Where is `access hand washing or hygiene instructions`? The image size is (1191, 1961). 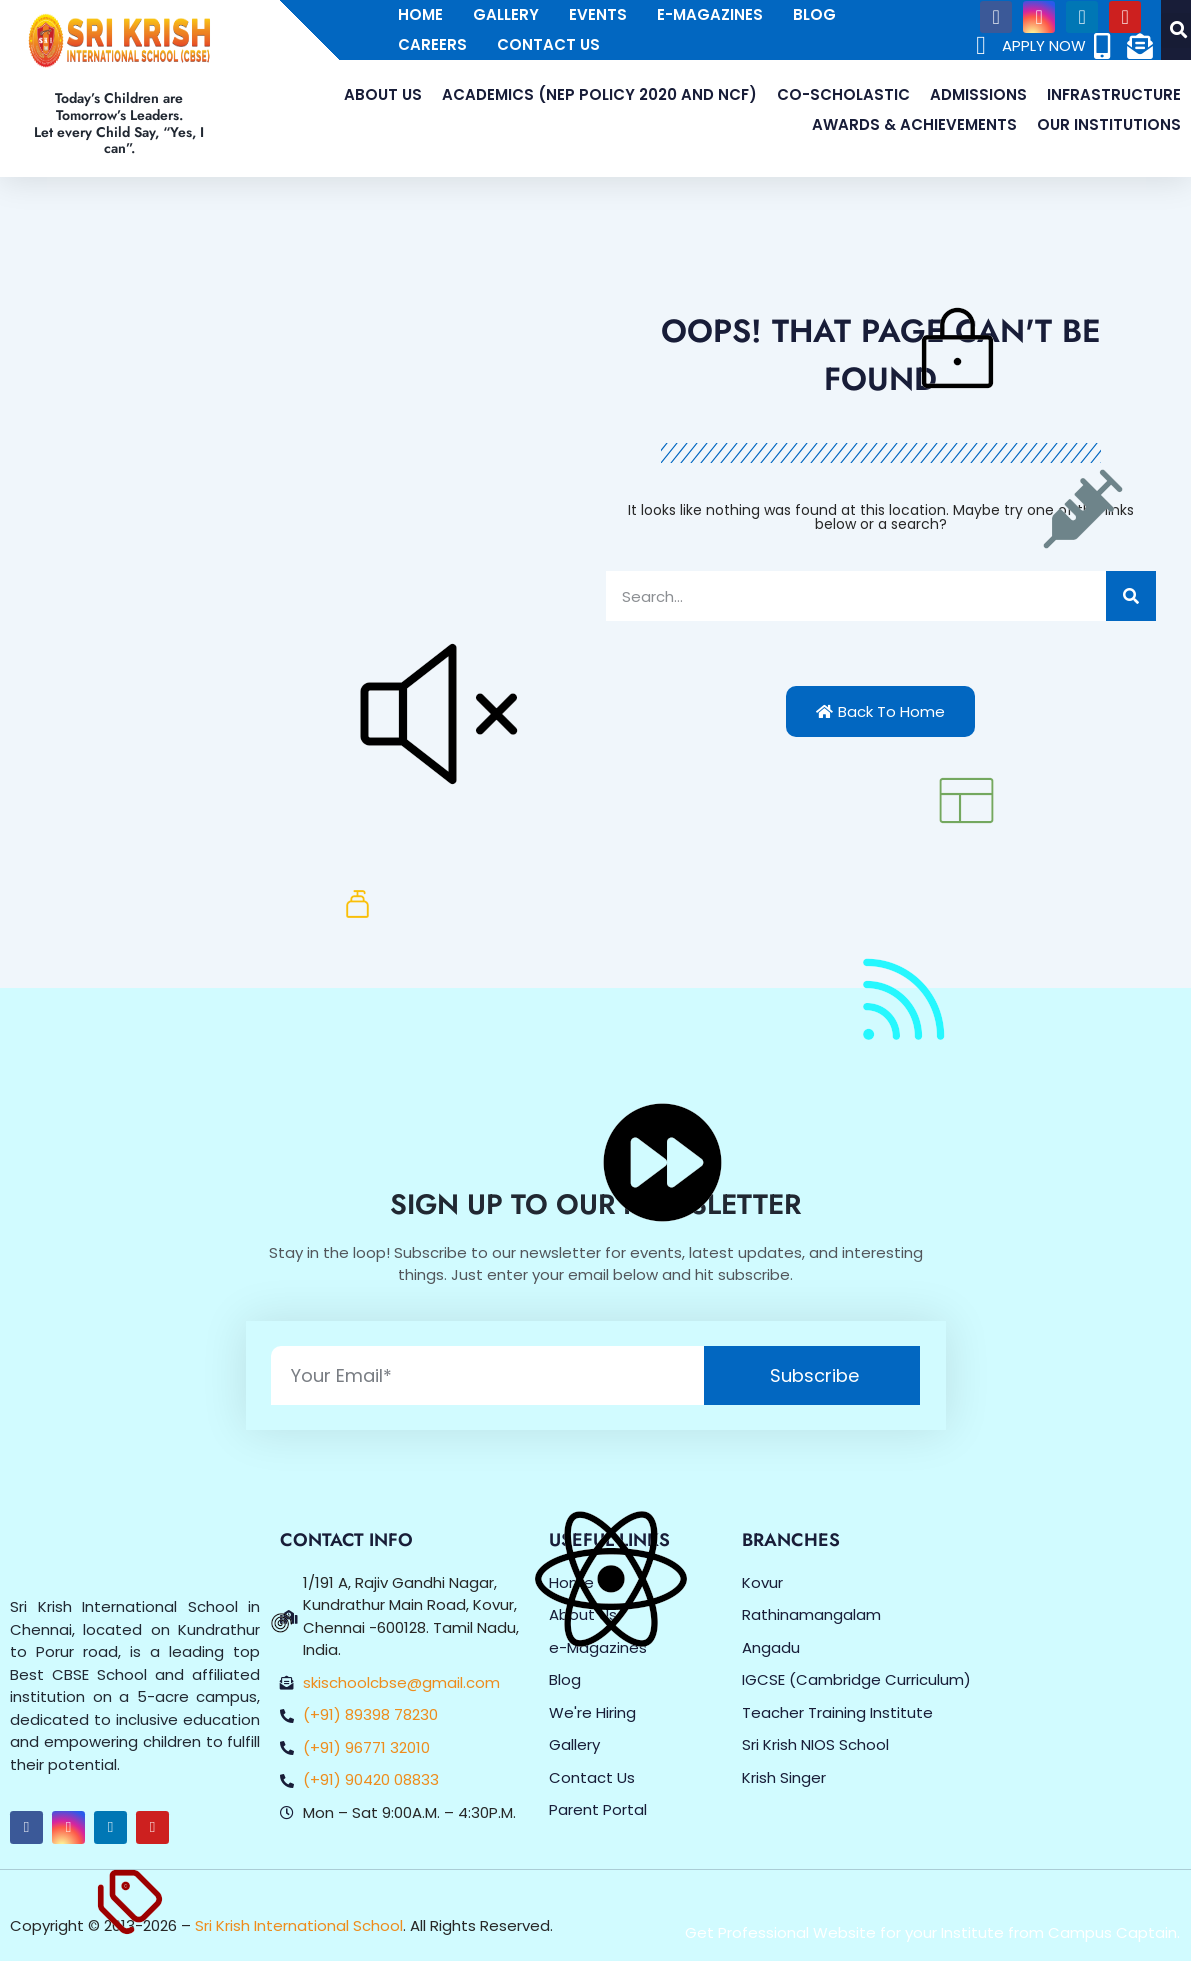 access hand washing or hygiene instructions is located at coordinates (357, 904).